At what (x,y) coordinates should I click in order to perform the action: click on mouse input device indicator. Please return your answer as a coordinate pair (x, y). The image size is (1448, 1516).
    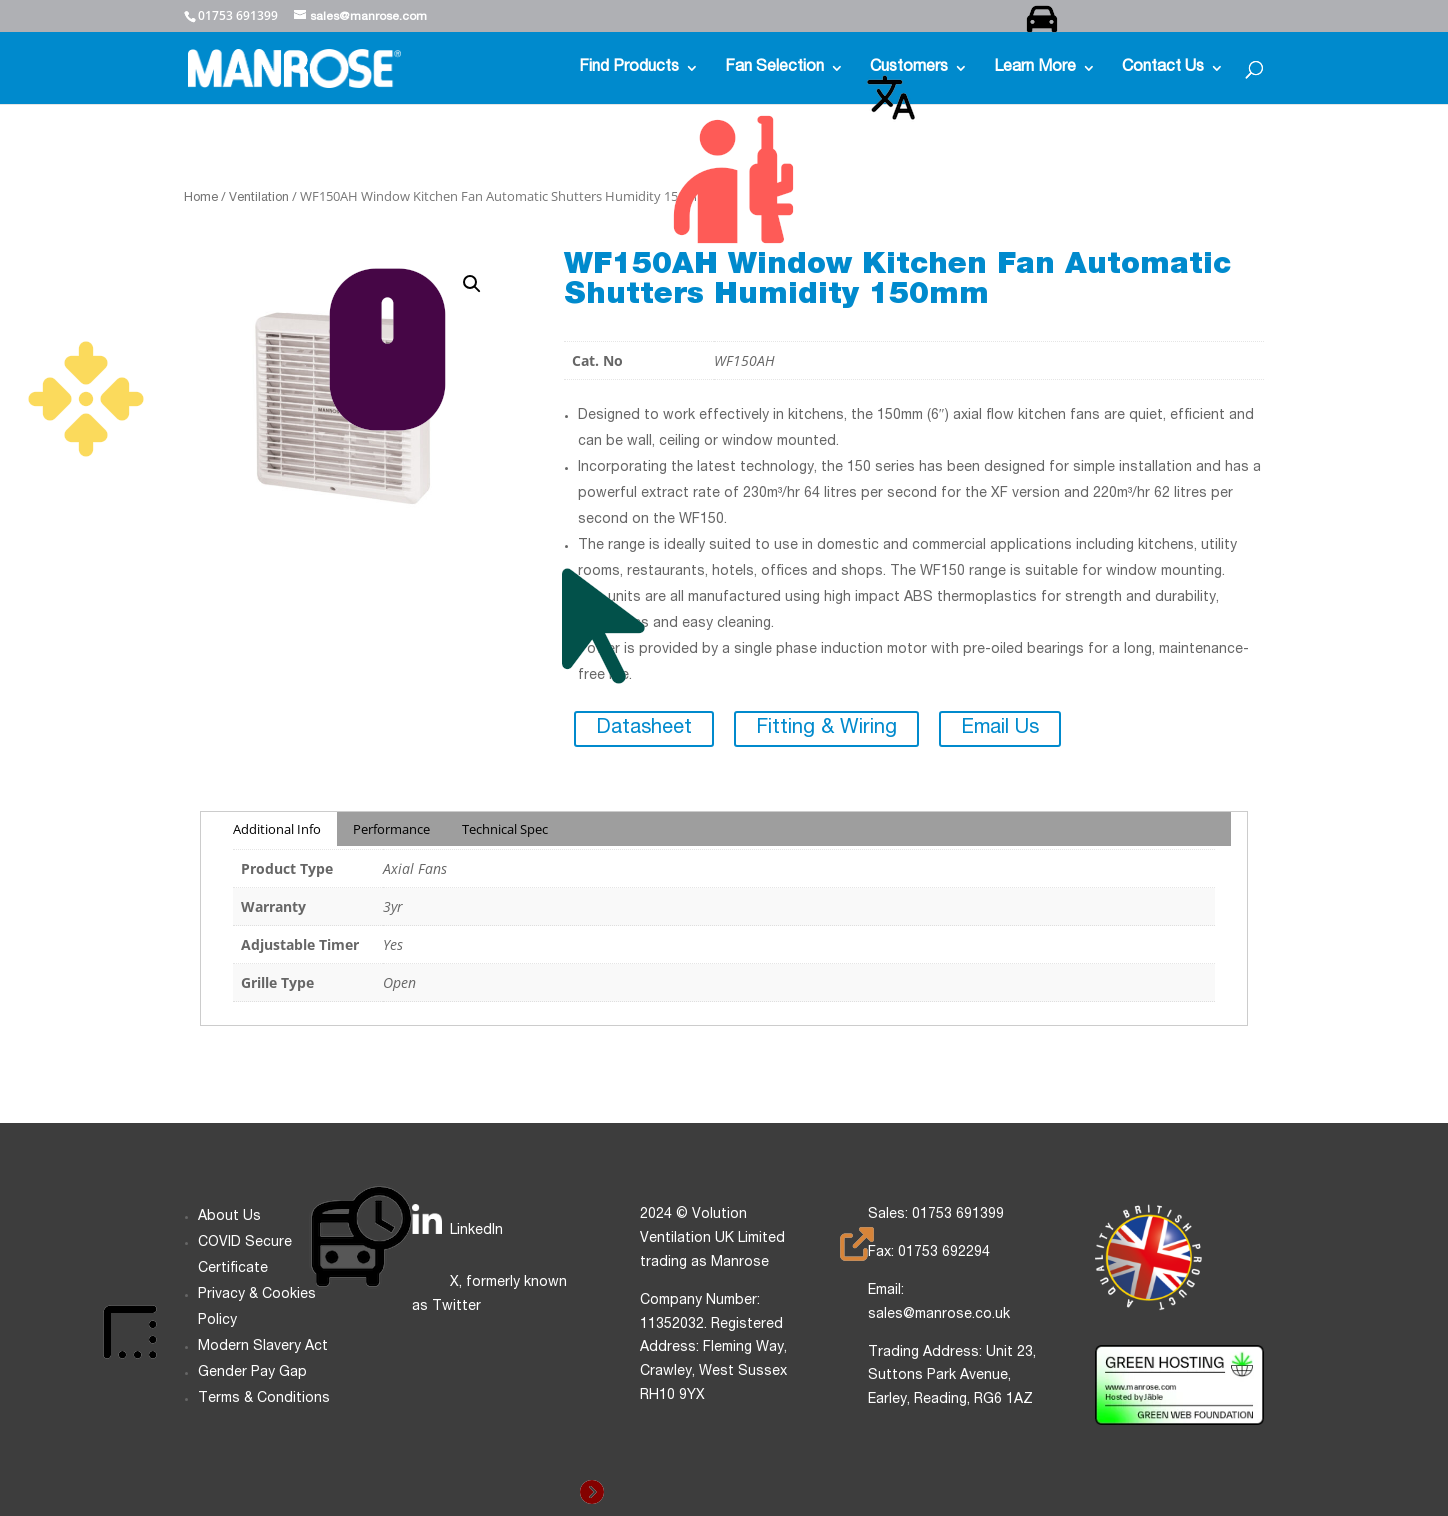
    Looking at the image, I should click on (387, 349).